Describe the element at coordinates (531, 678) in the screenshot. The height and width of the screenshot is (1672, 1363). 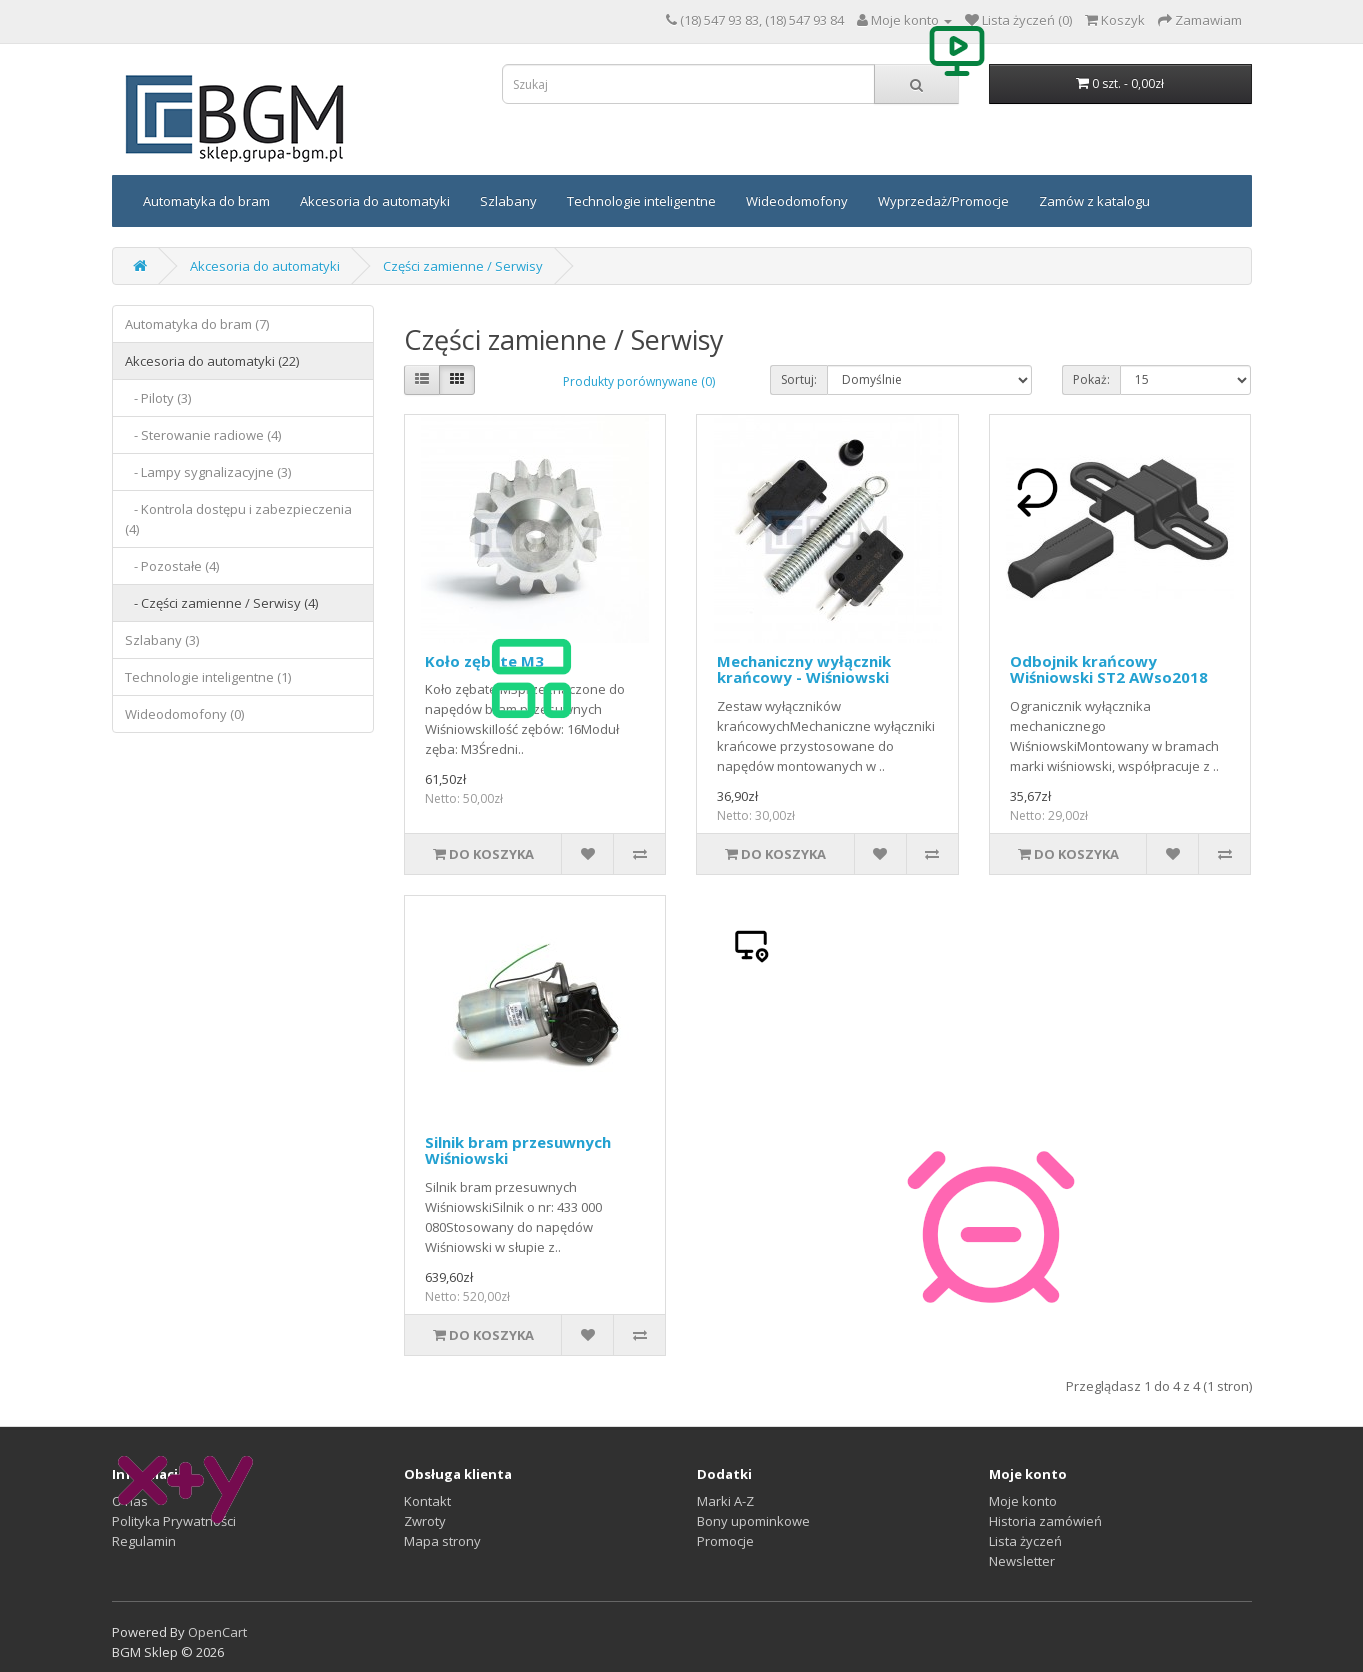
I see `select a page layout template` at that location.